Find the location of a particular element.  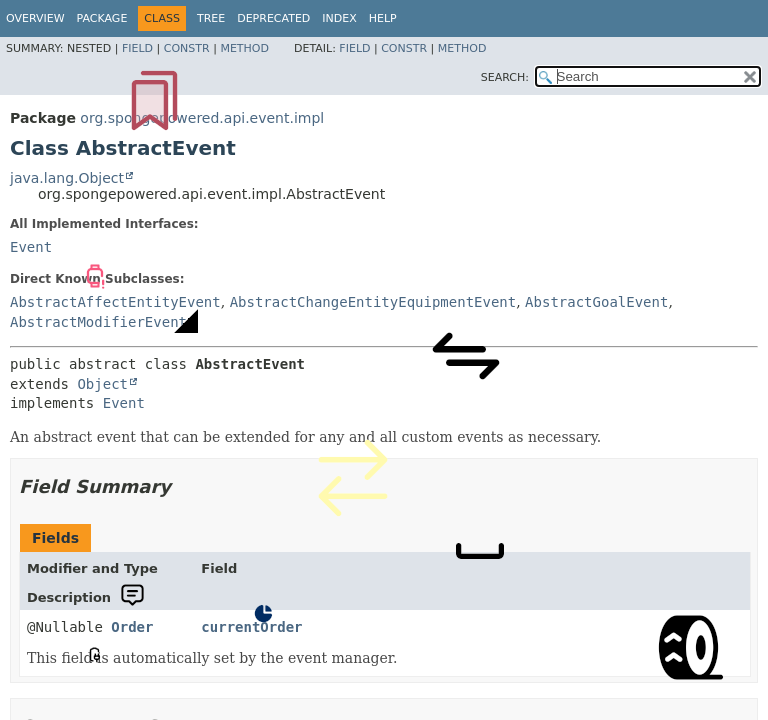

view your saved bookmarks is located at coordinates (154, 100).